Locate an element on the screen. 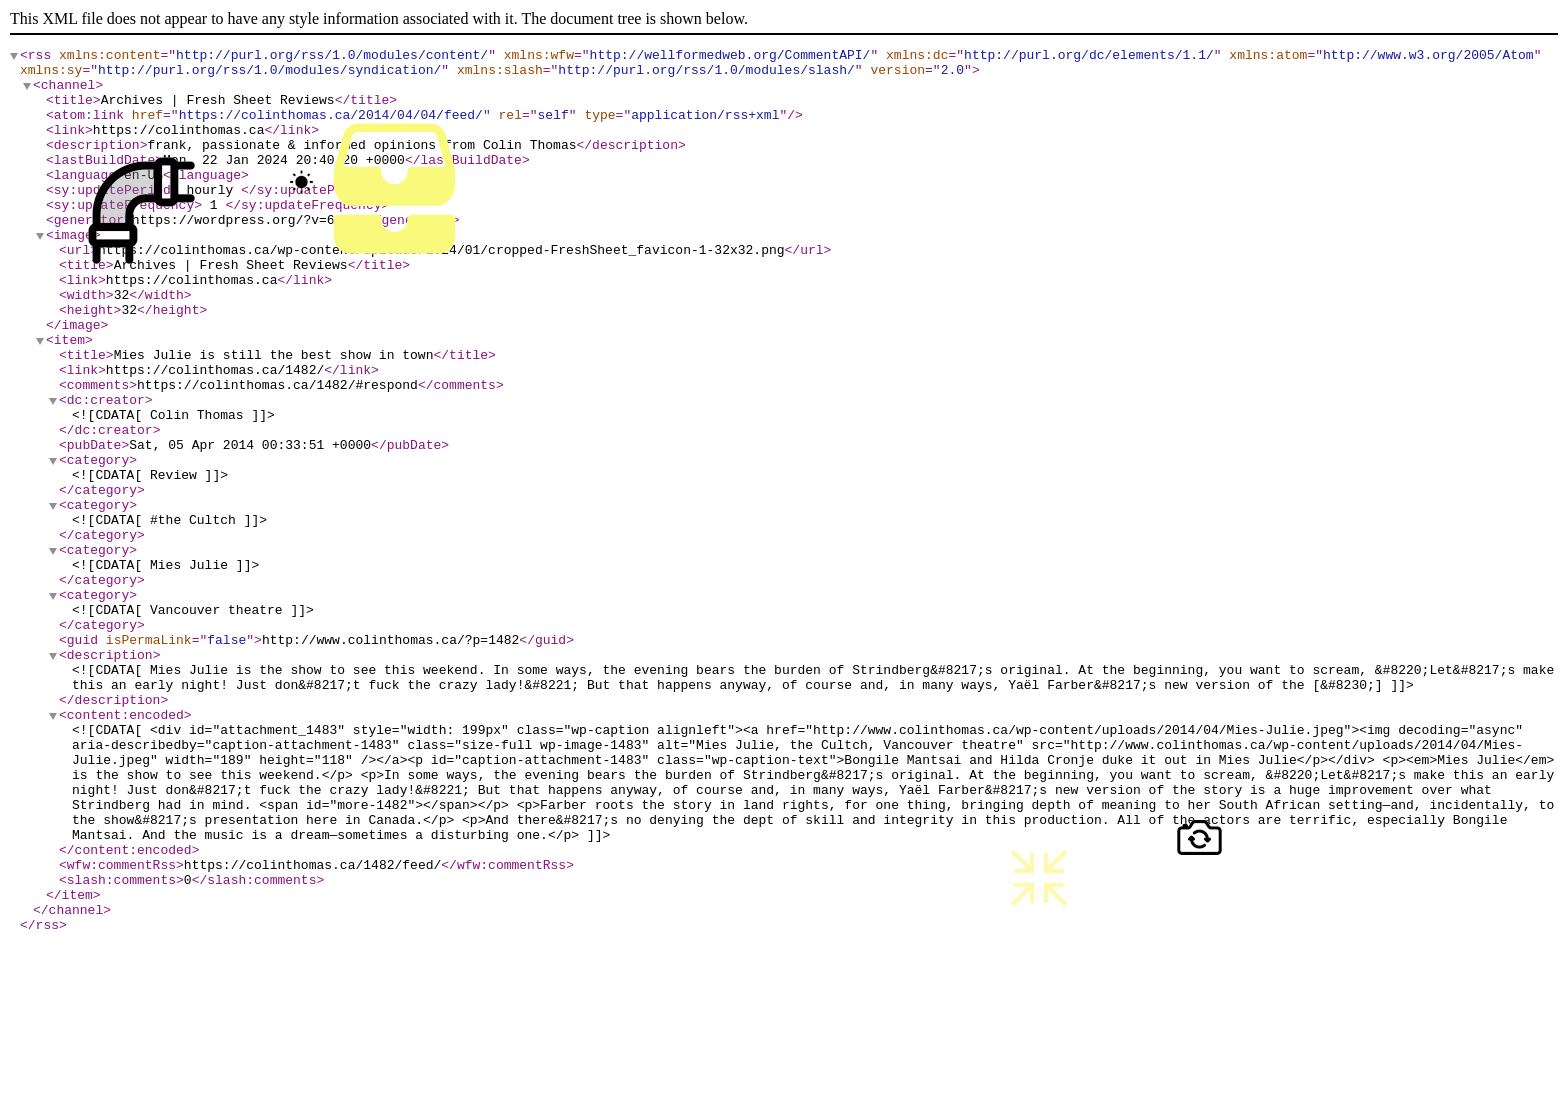 The width and height of the screenshot is (1568, 1110). toggle light mode or bright display is located at coordinates (301, 182).